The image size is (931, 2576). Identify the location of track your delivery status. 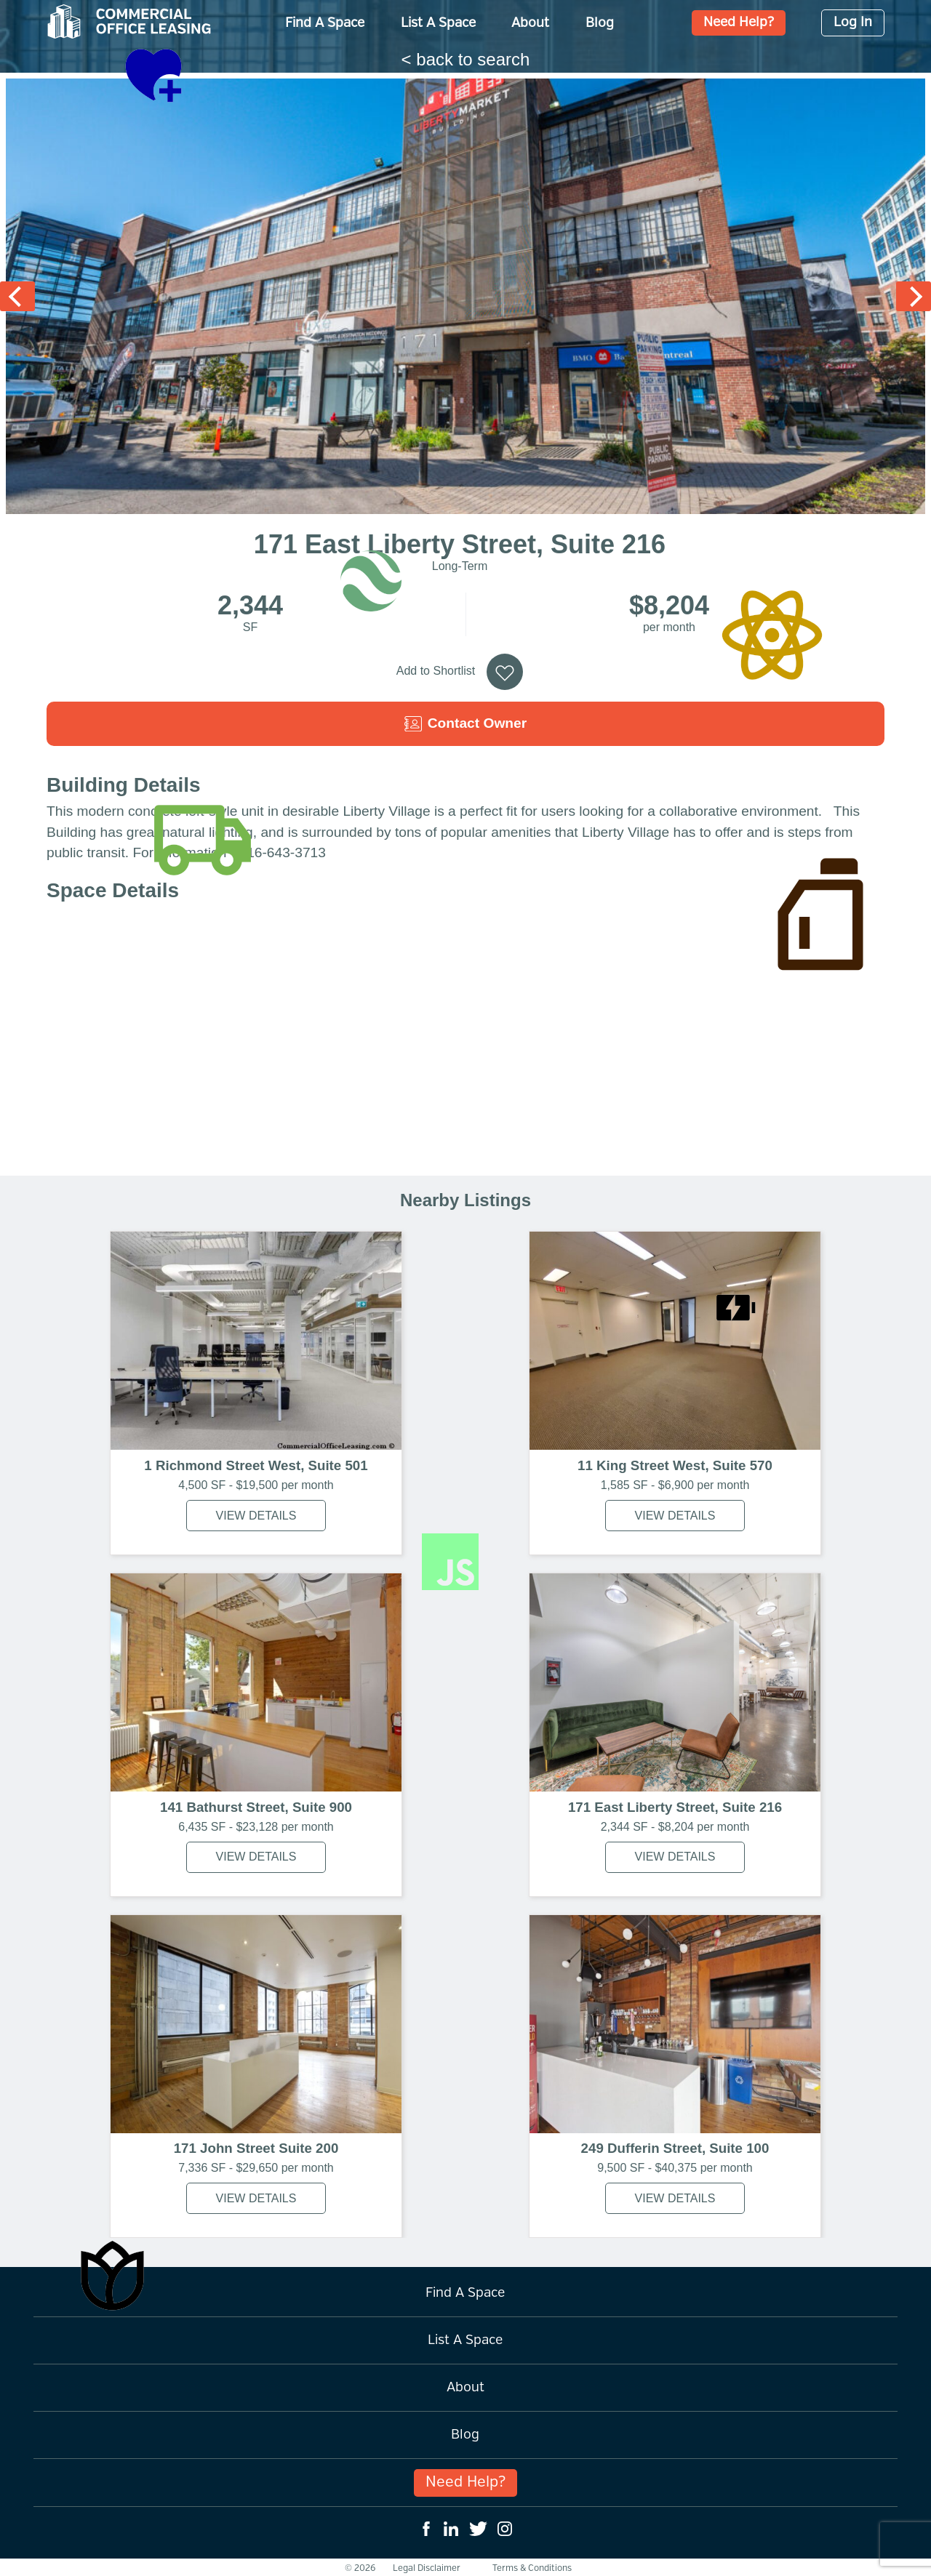
(202, 835).